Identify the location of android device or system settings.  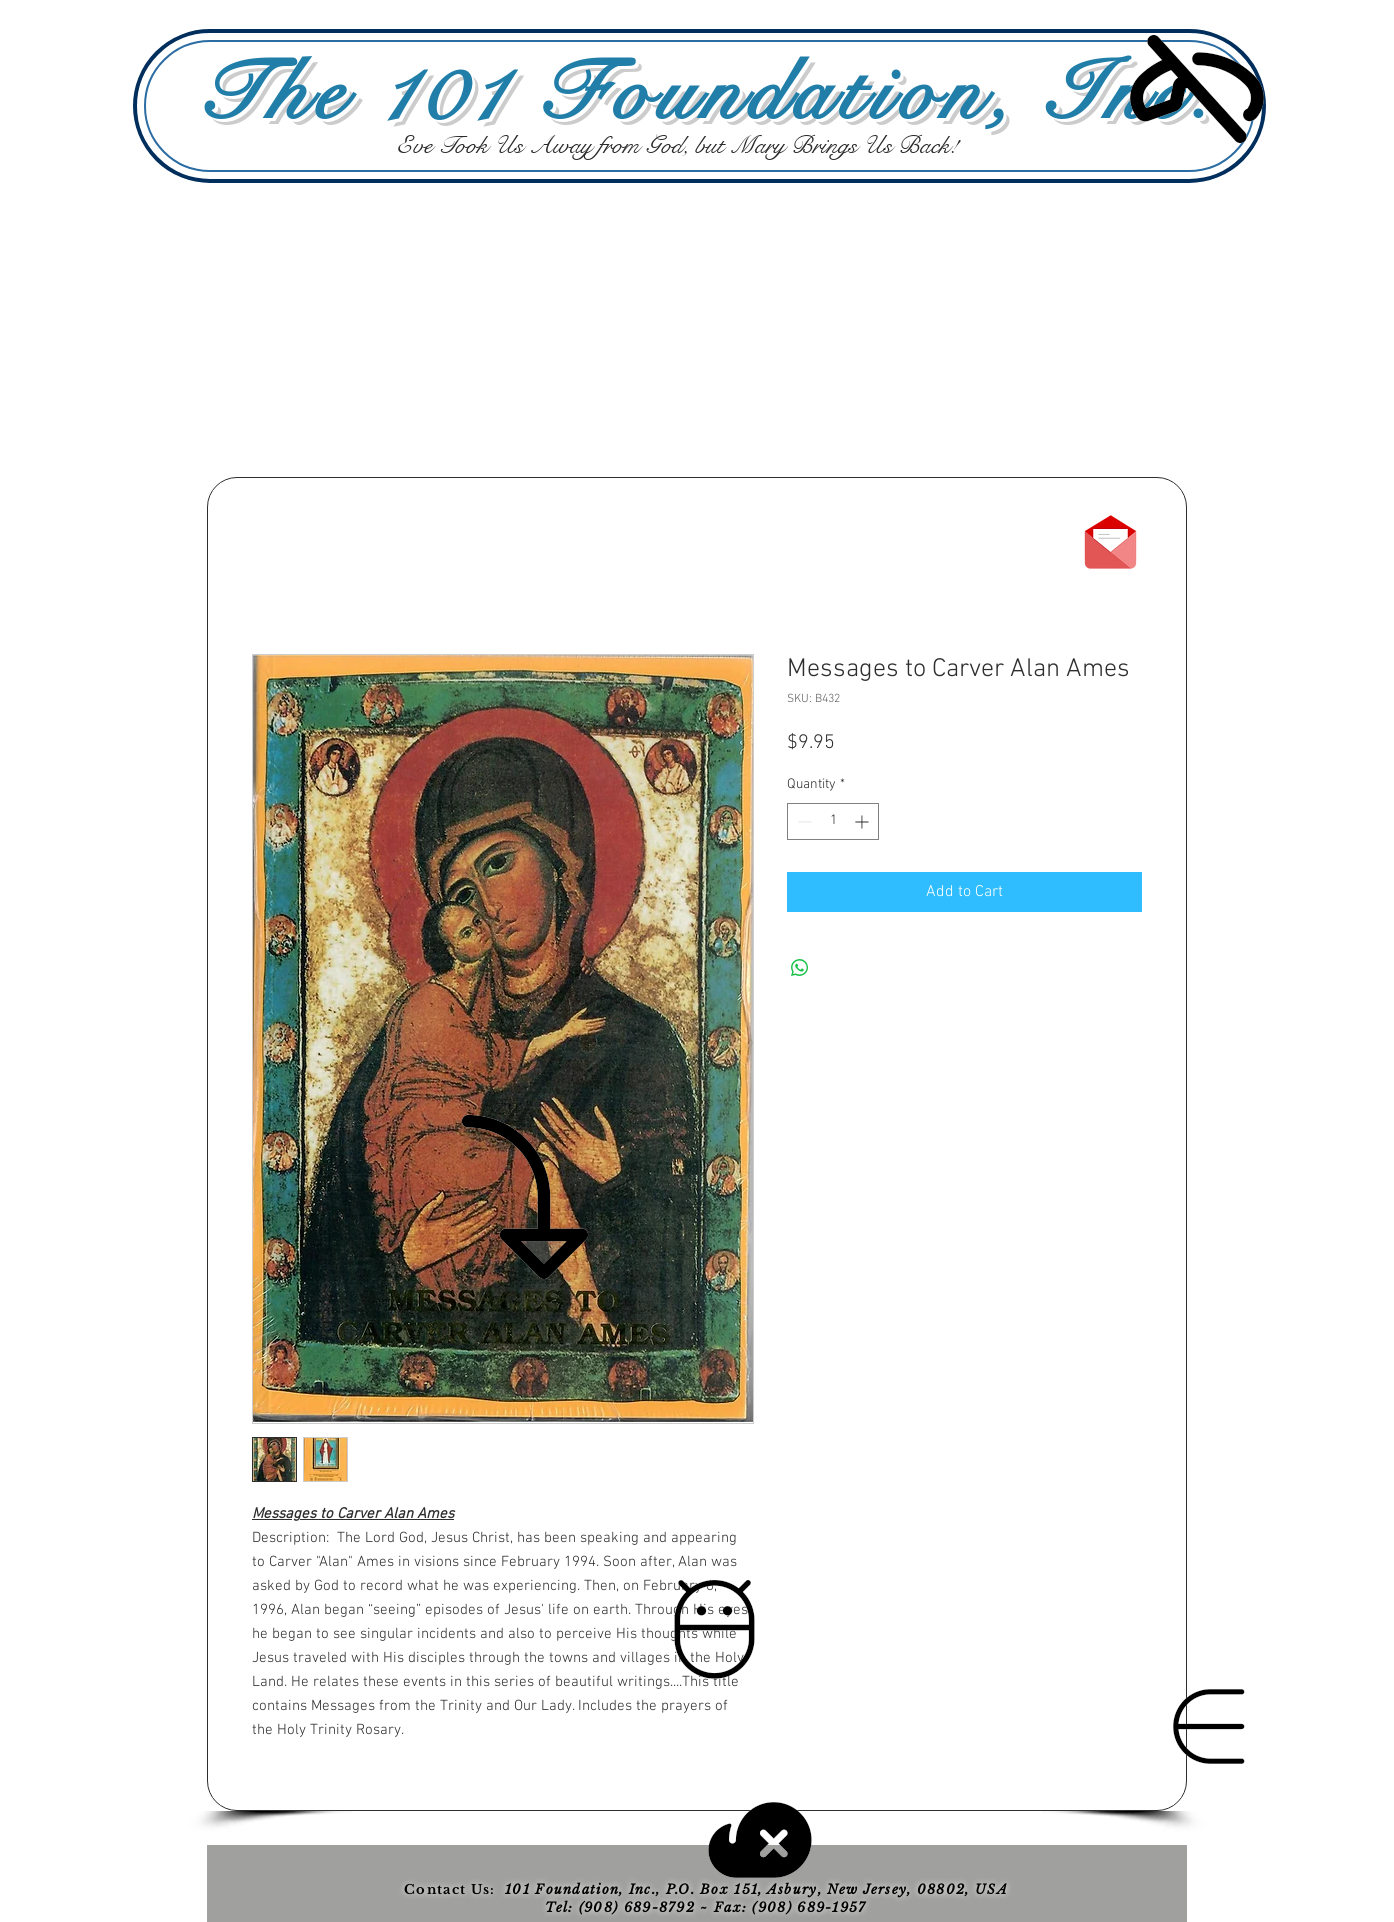
(714, 1627).